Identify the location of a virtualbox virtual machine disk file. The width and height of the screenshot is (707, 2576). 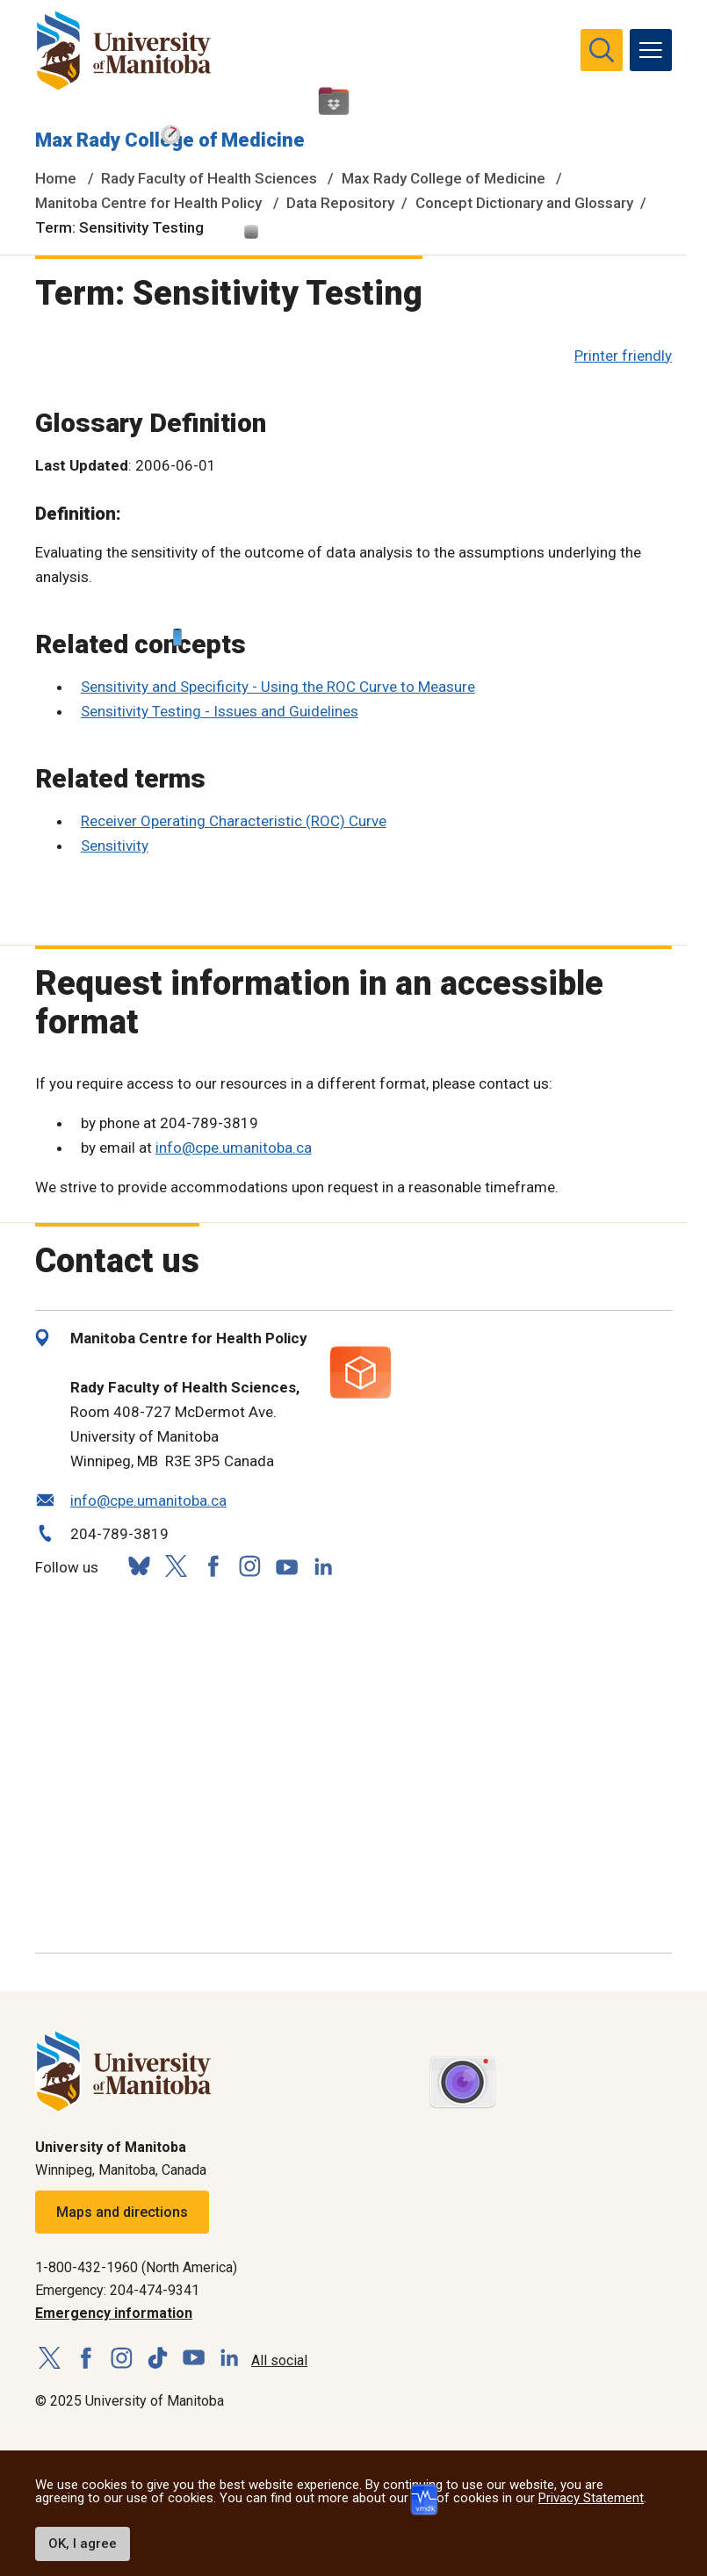
(424, 2500).